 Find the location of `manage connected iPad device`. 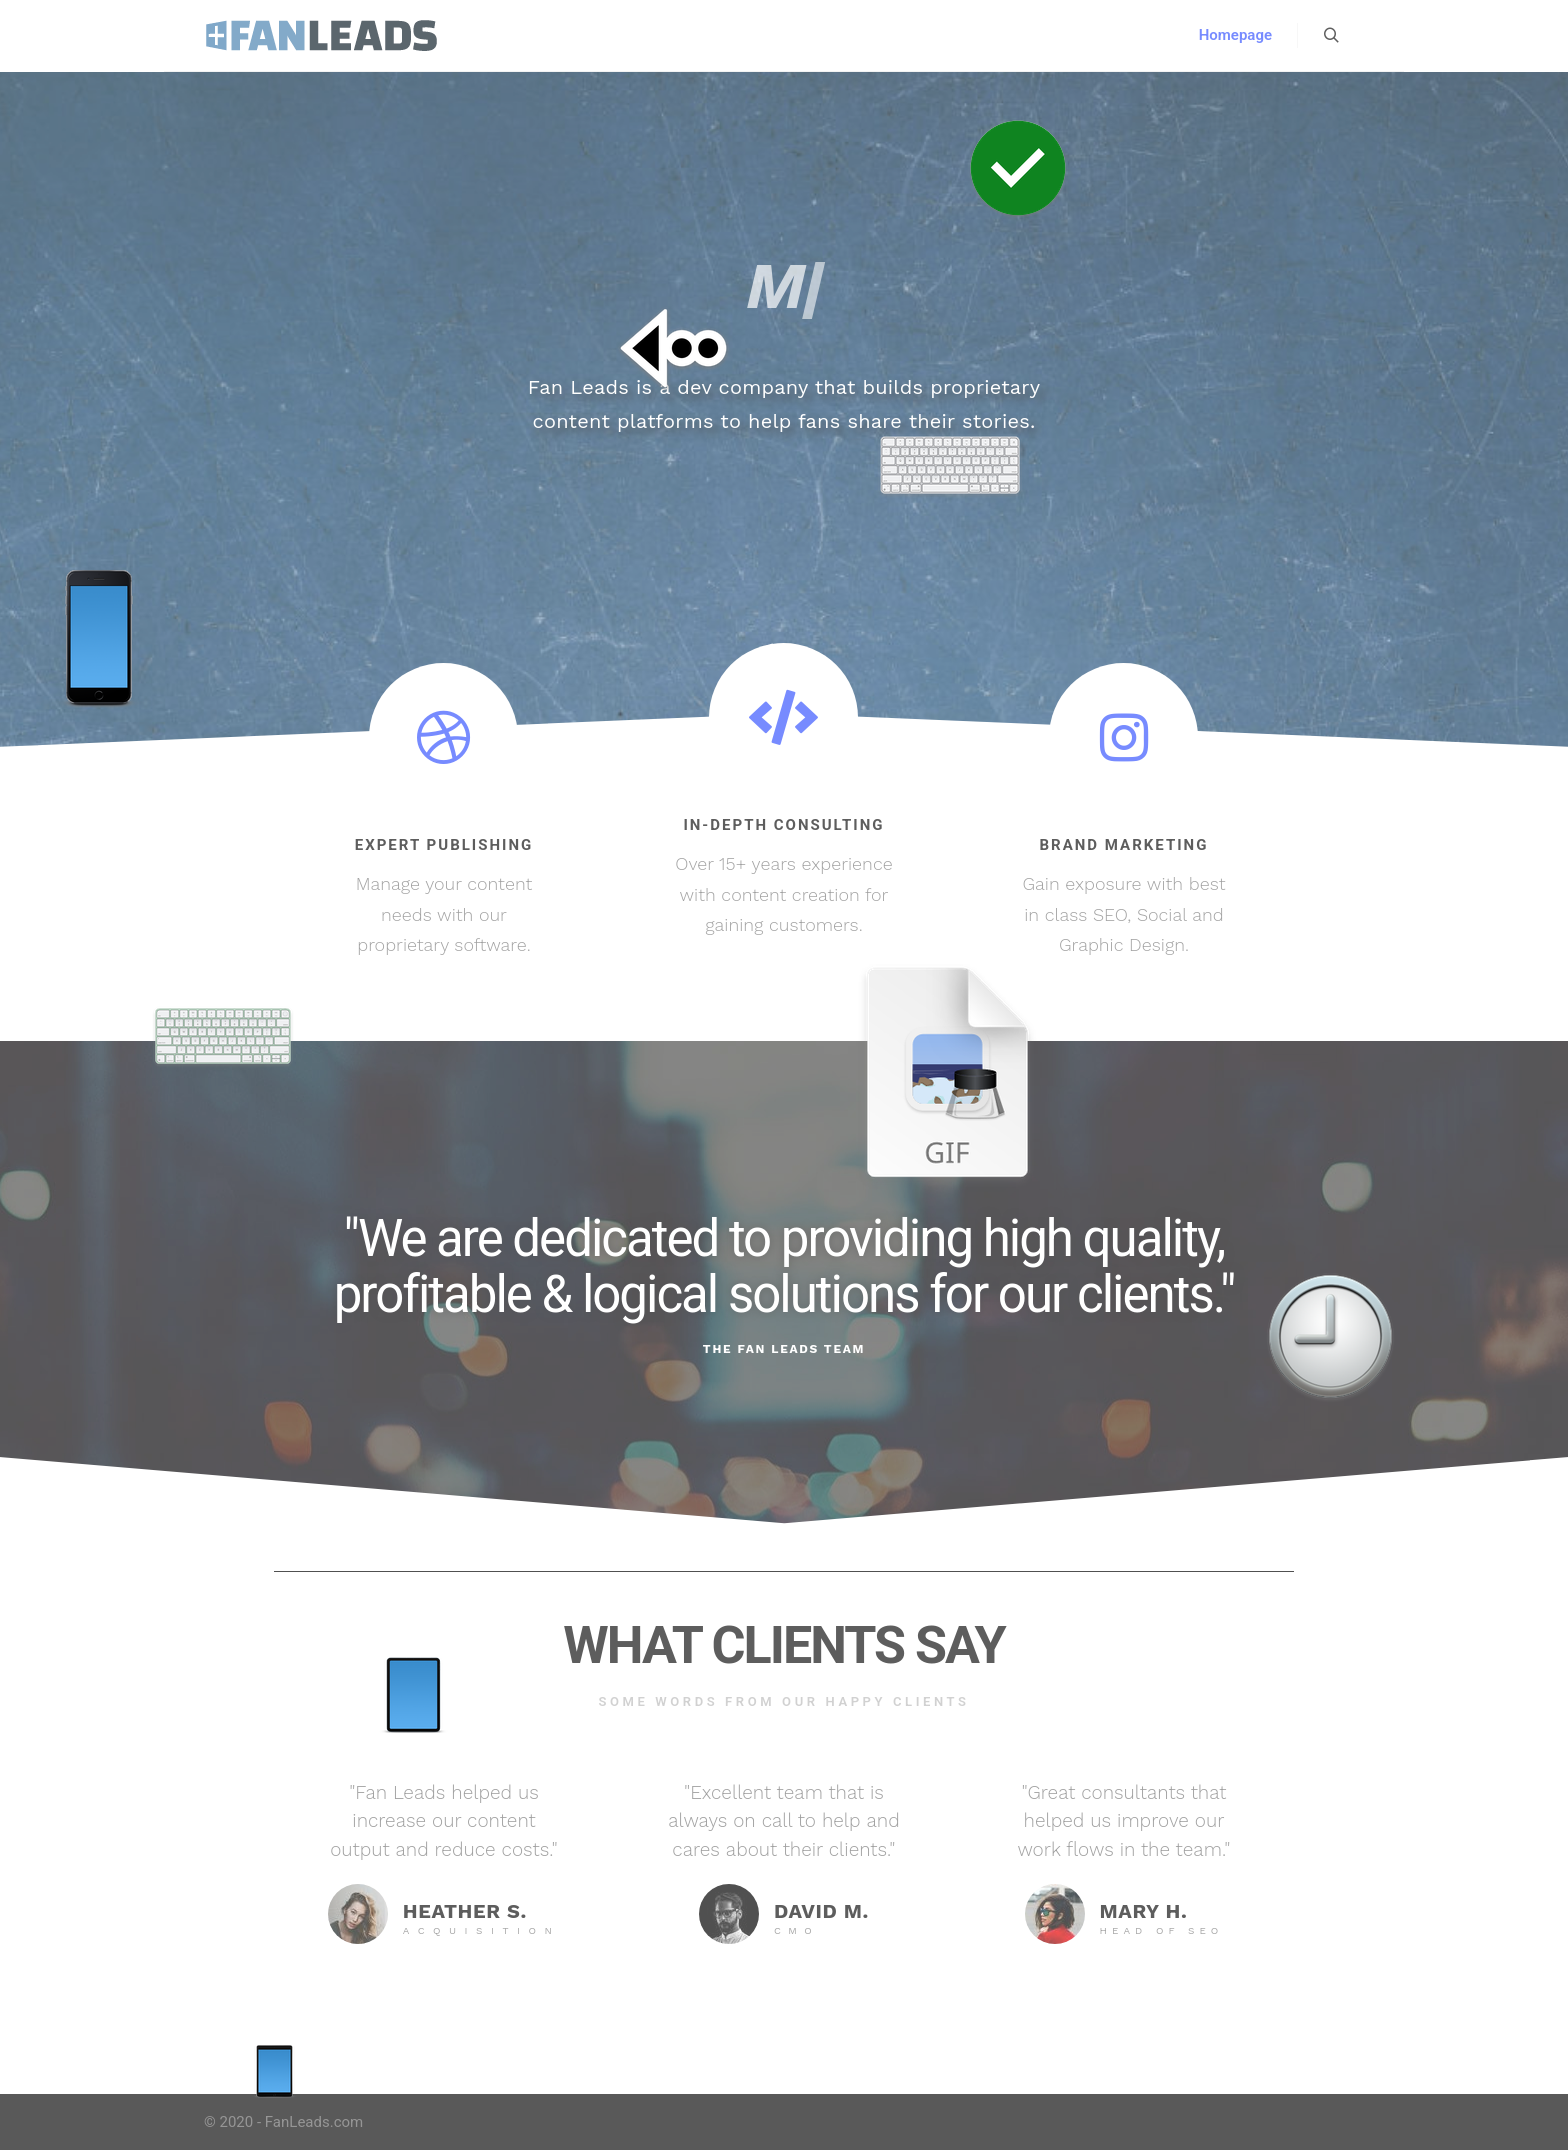

manage connected iPad device is located at coordinates (274, 2071).